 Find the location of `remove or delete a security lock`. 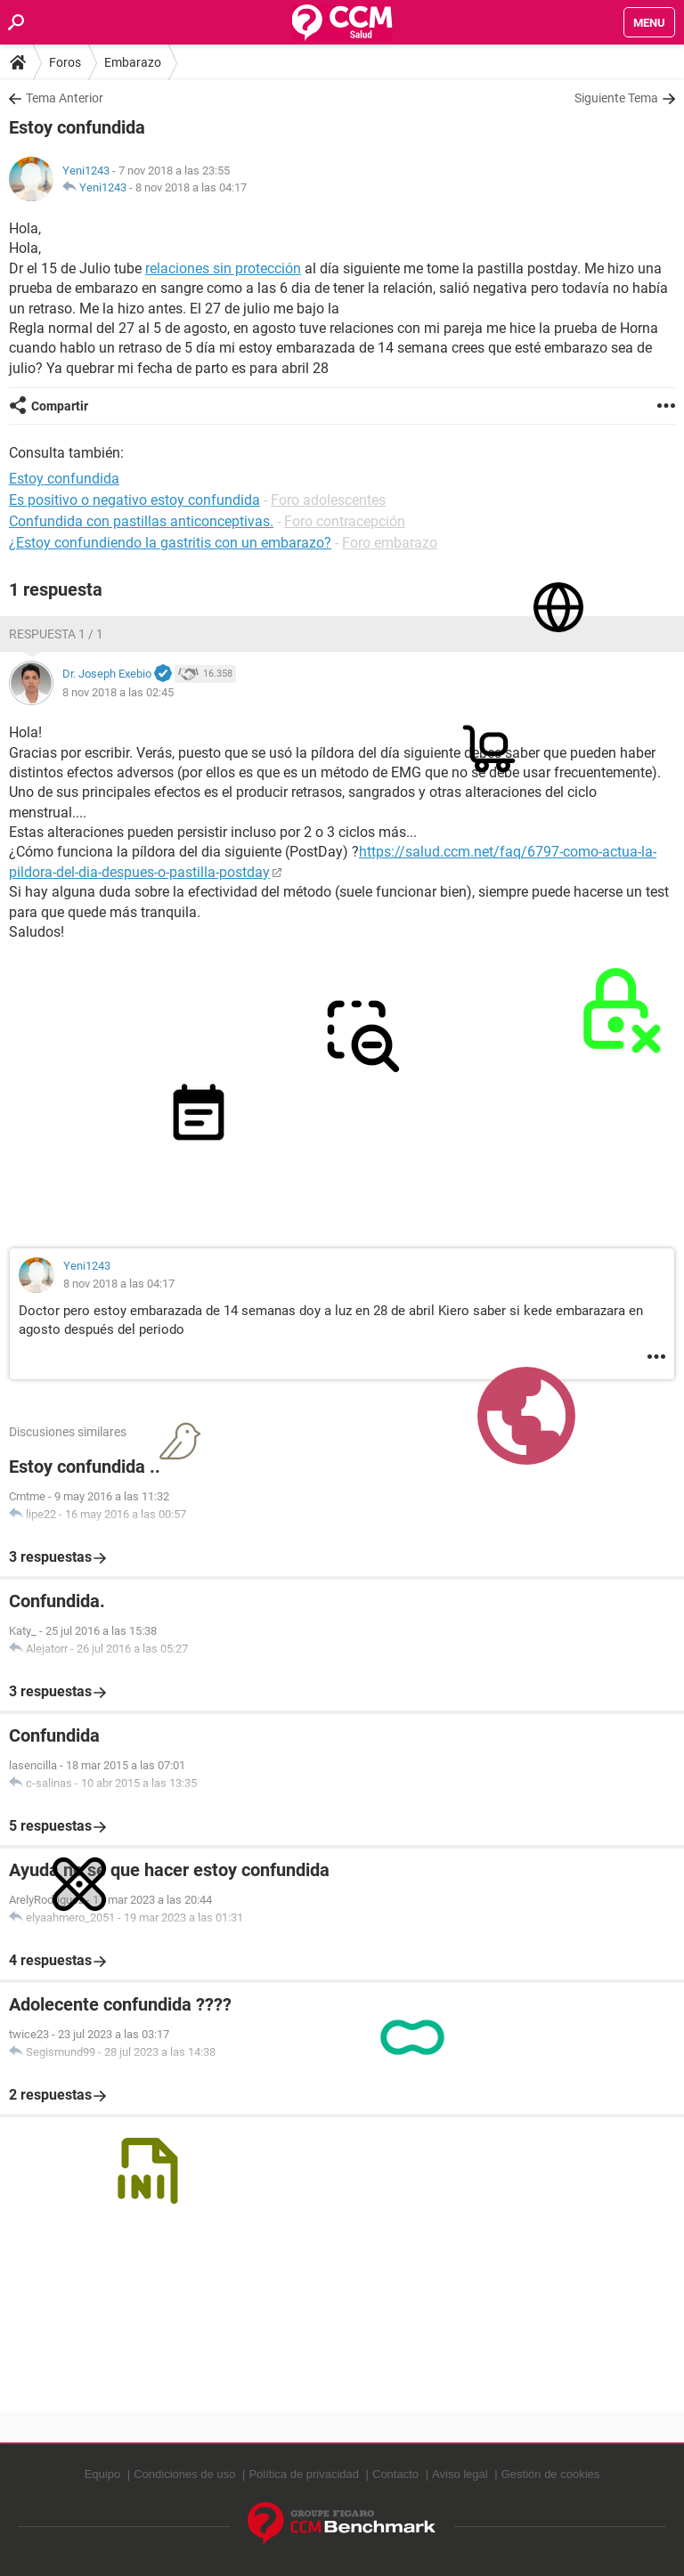

remove or delete a security lock is located at coordinates (615, 1008).